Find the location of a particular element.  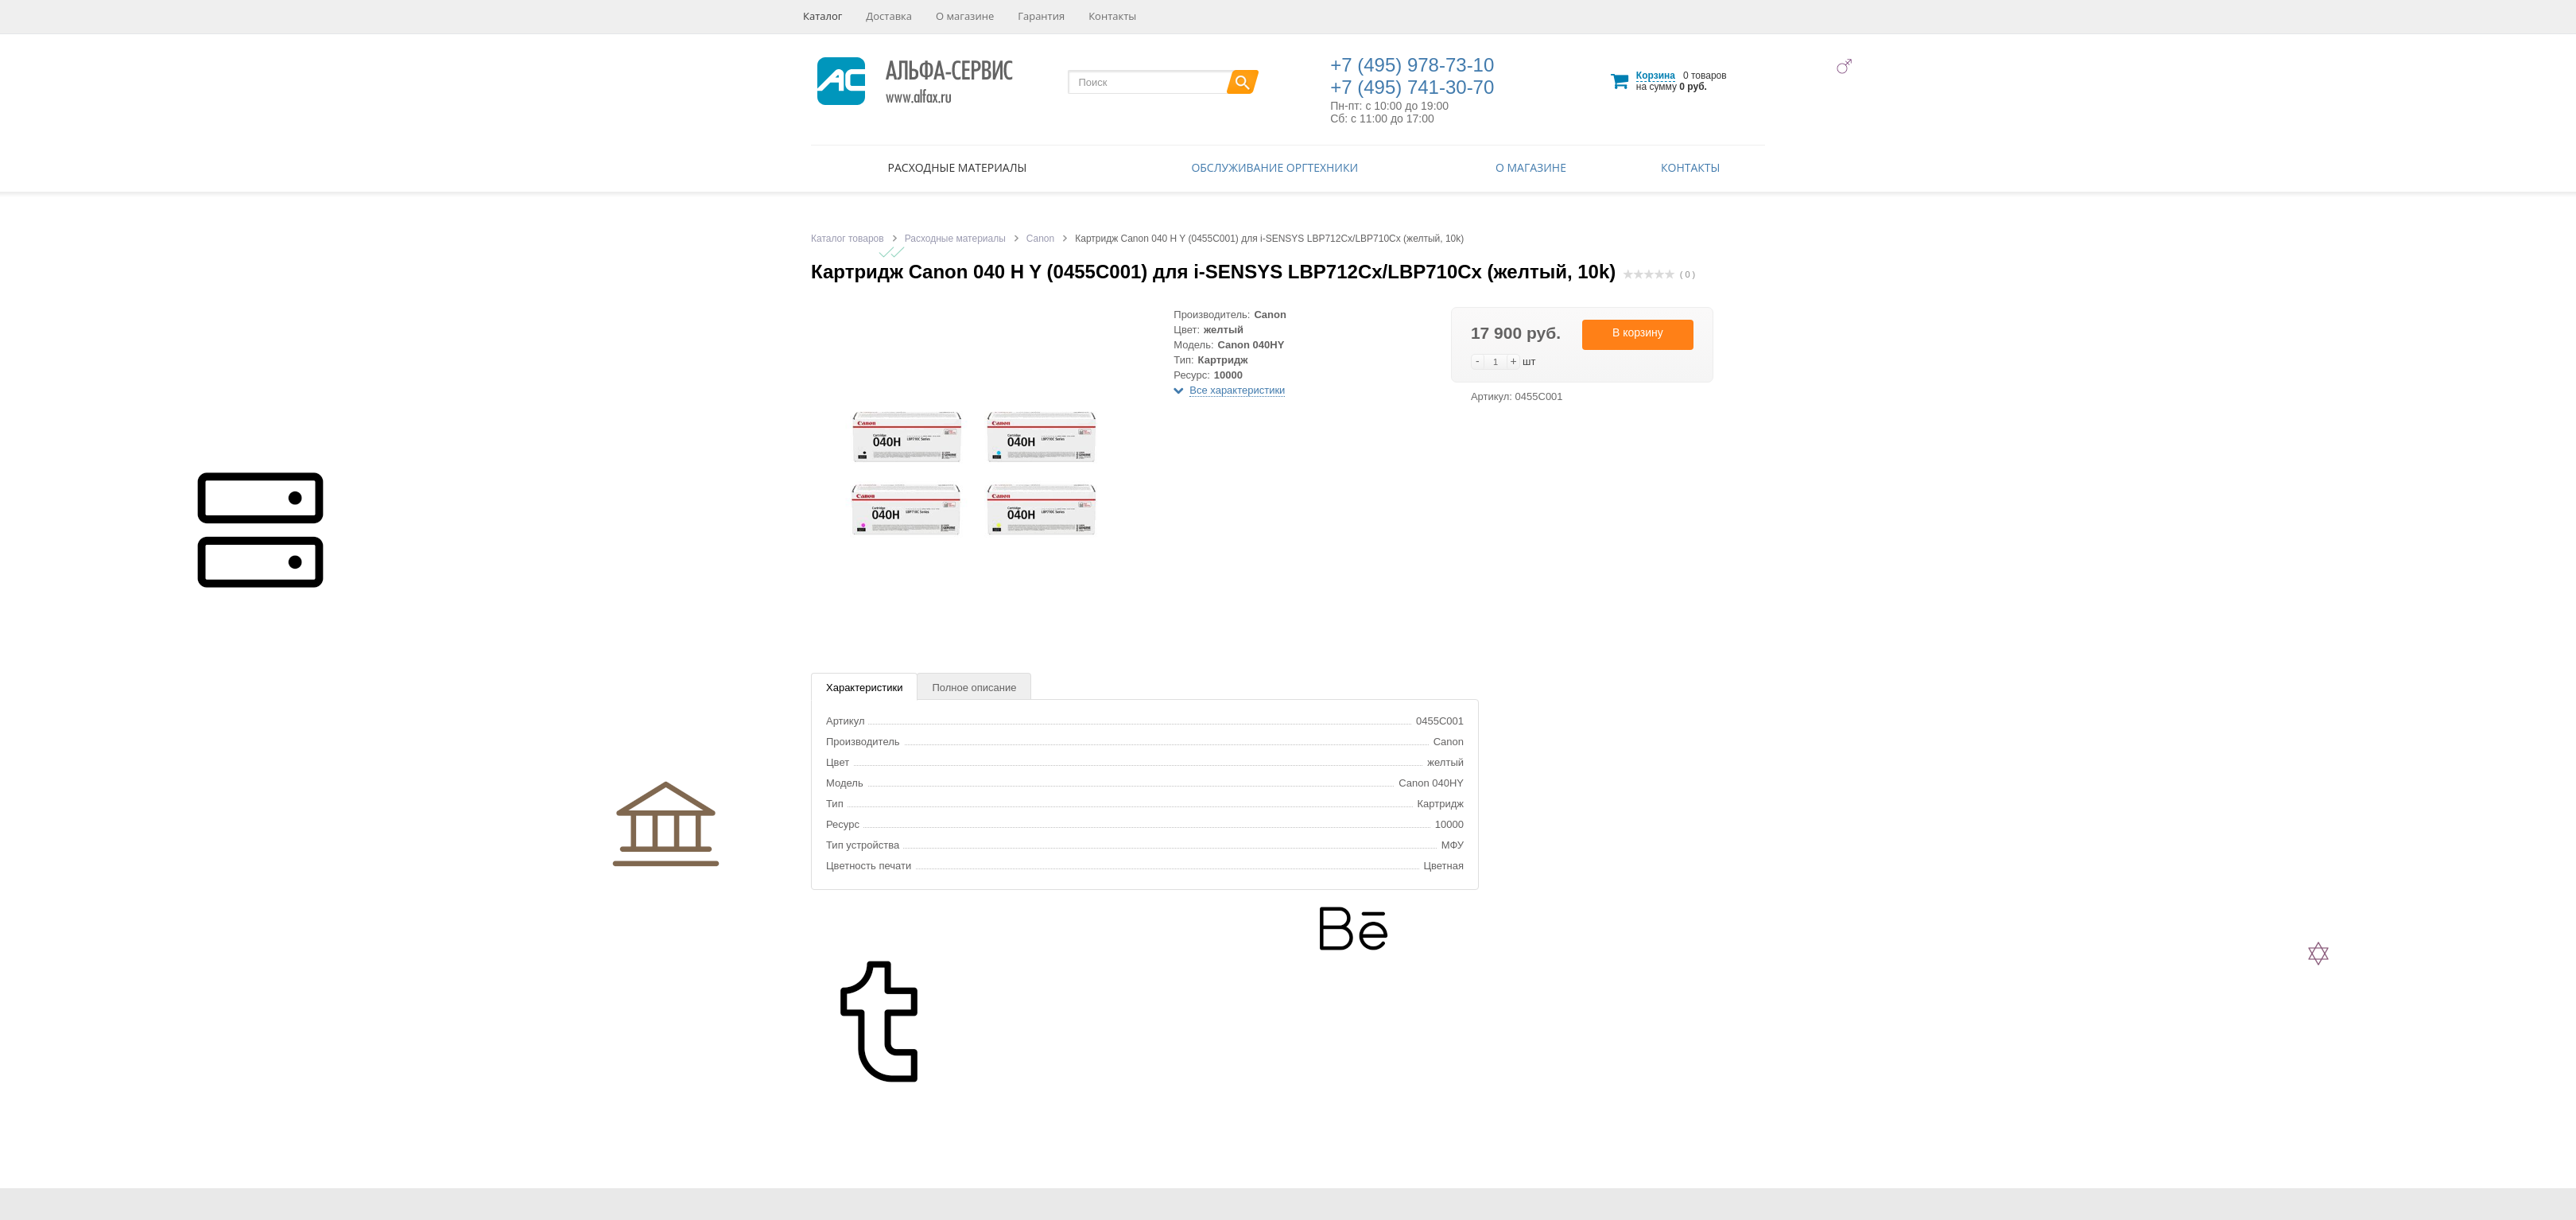

indicates multiple items selected or completed is located at coordinates (891, 252).